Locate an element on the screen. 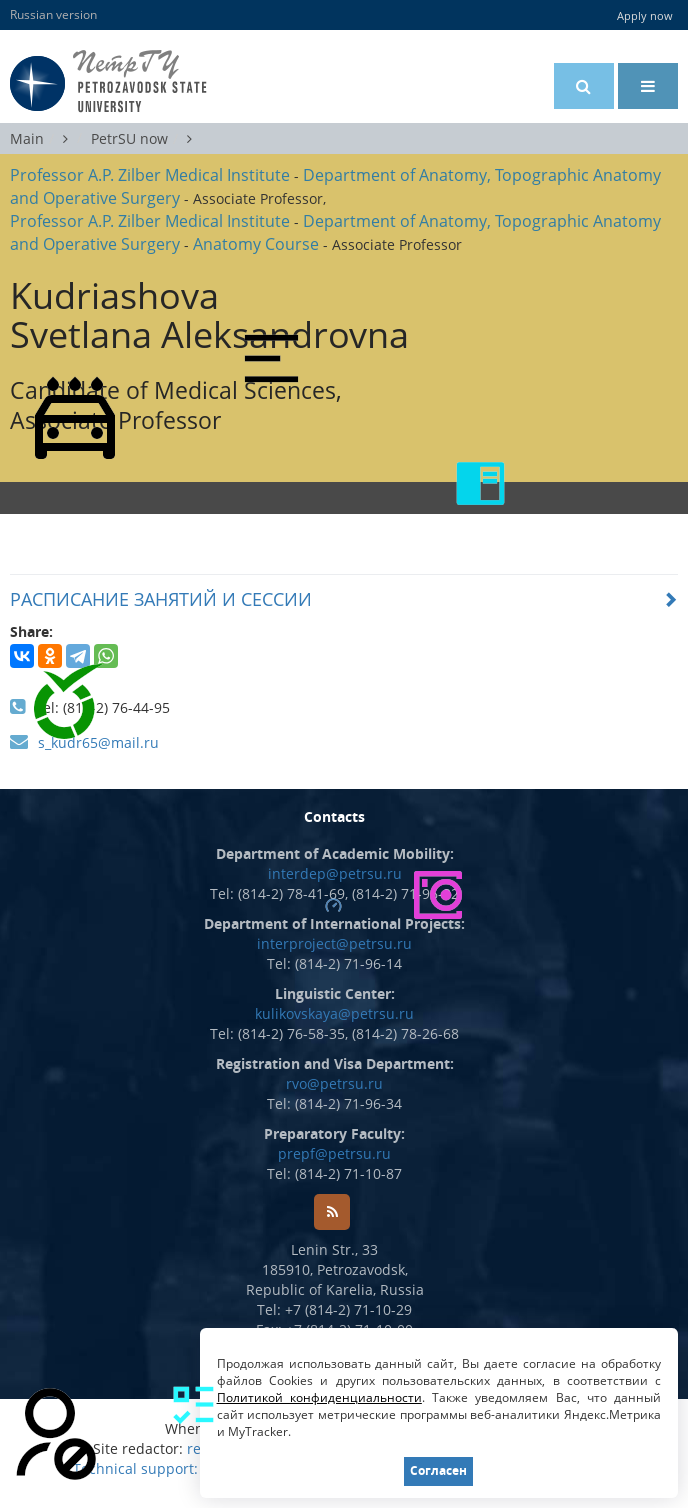 The width and height of the screenshot is (688, 1508). increase playback speed is located at coordinates (333, 905).